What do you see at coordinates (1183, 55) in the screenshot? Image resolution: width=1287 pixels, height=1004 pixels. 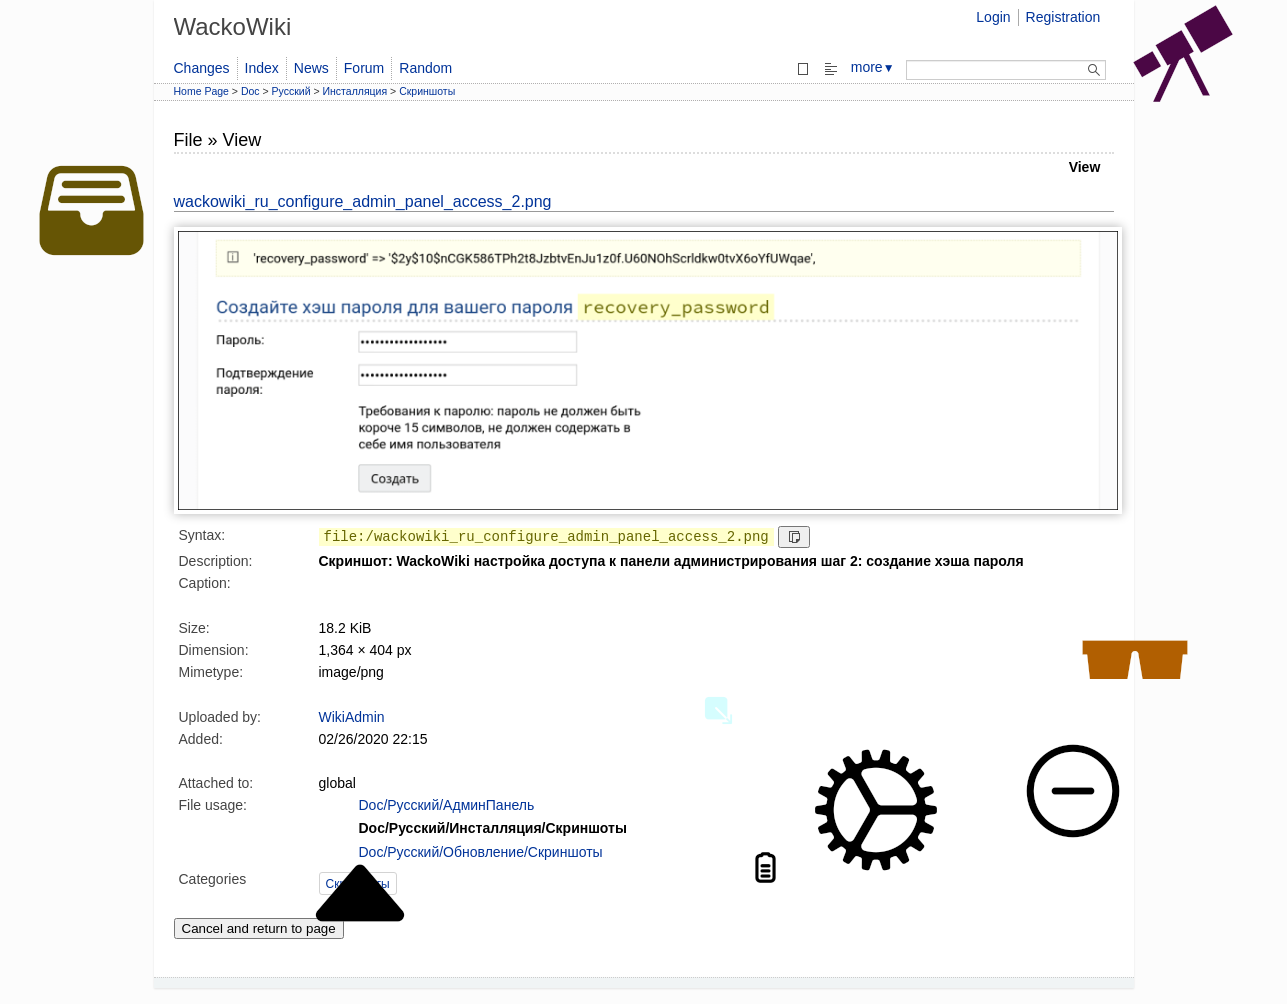 I see `explore or discover new content` at bounding box center [1183, 55].